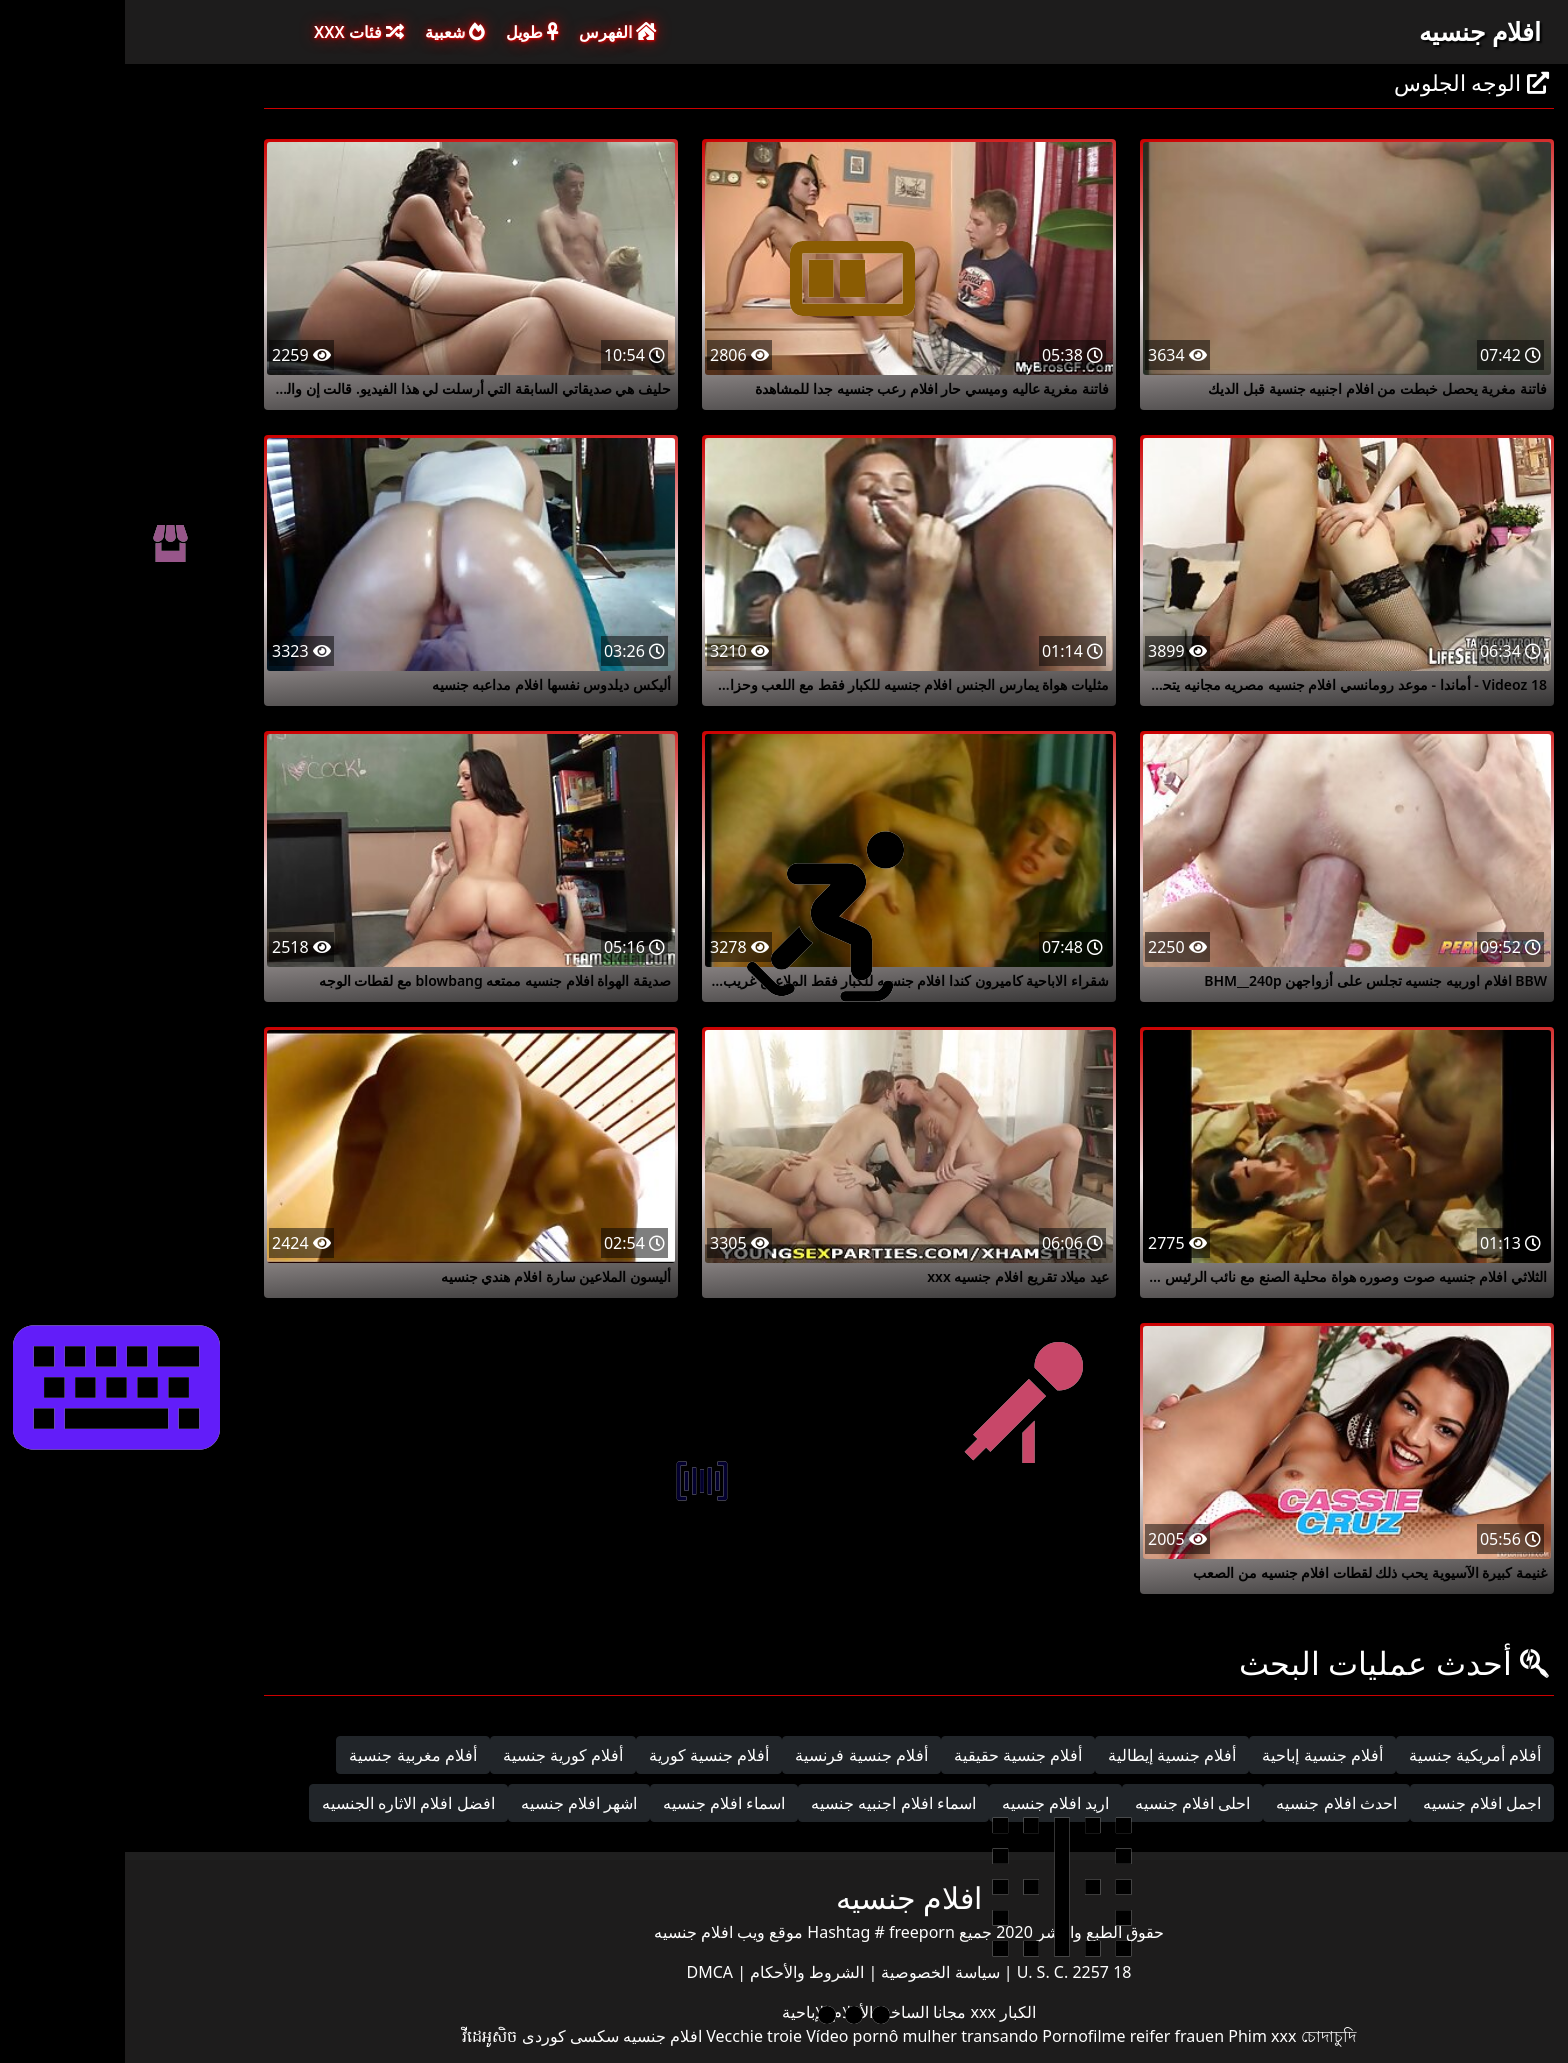 This screenshot has width=1568, height=2063. I want to click on access more options or actions, so click(854, 2015).